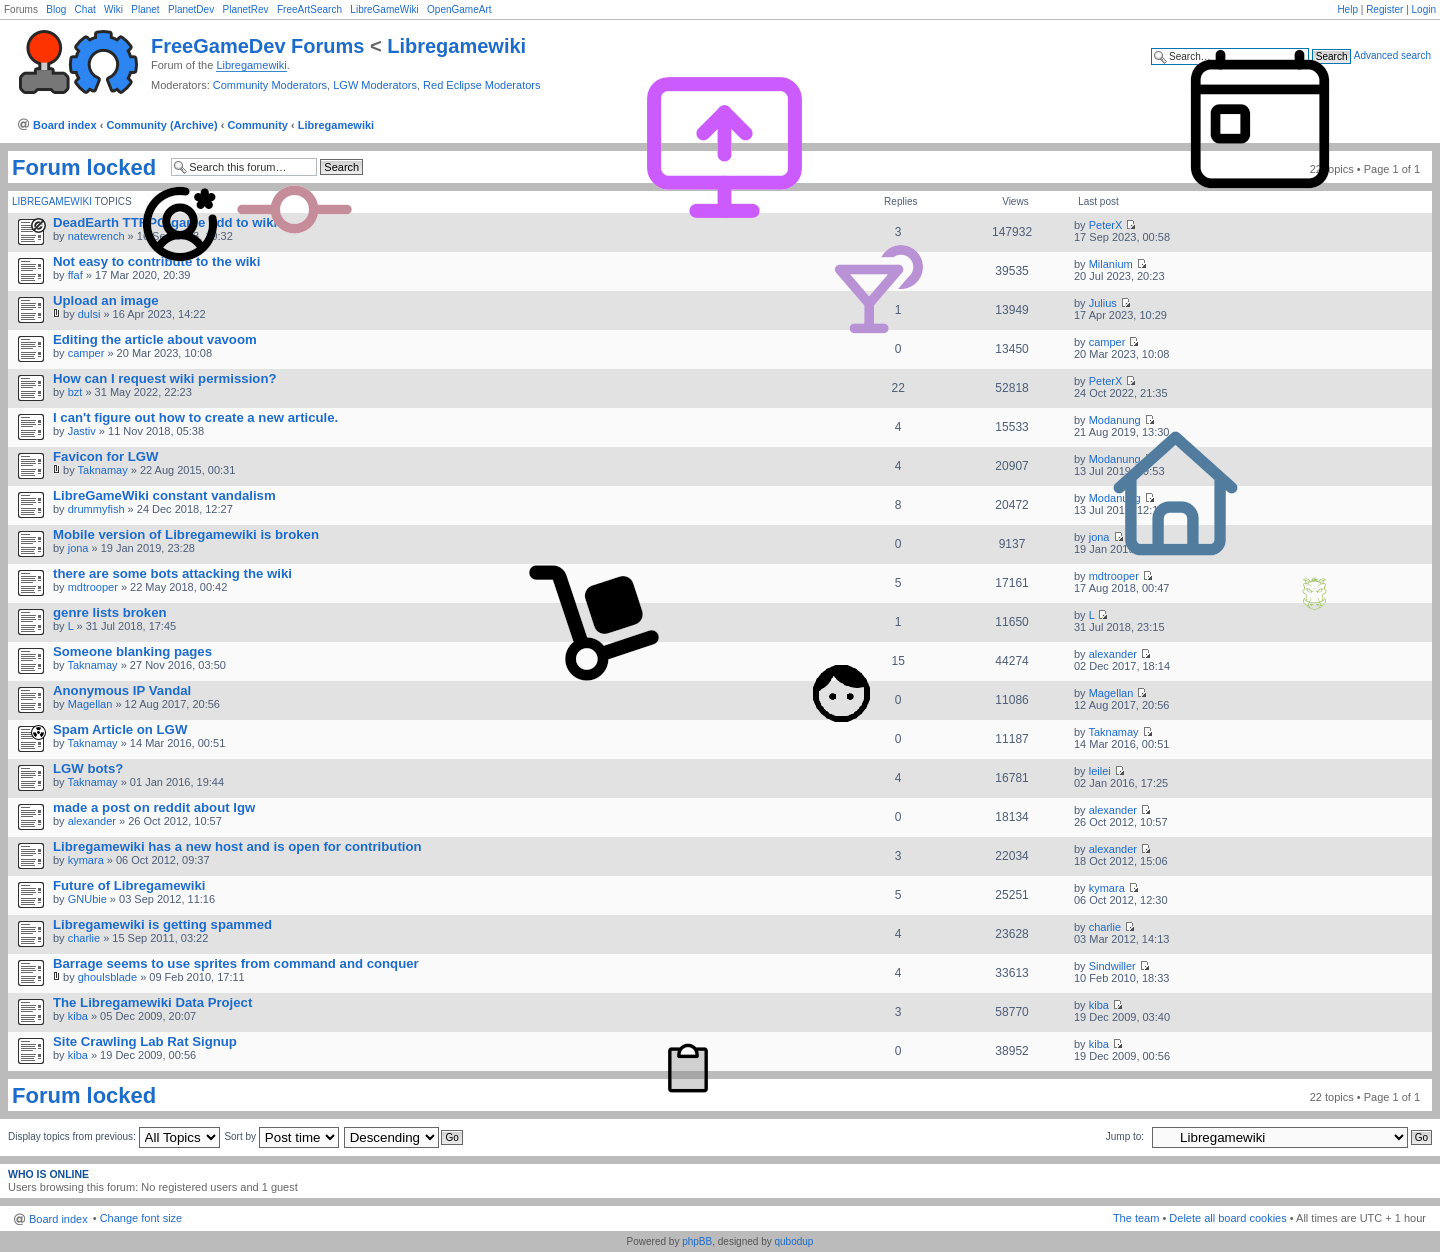  Describe the element at coordinates (1175, 493) in the screenshot. I see `go to home screen` at that location.